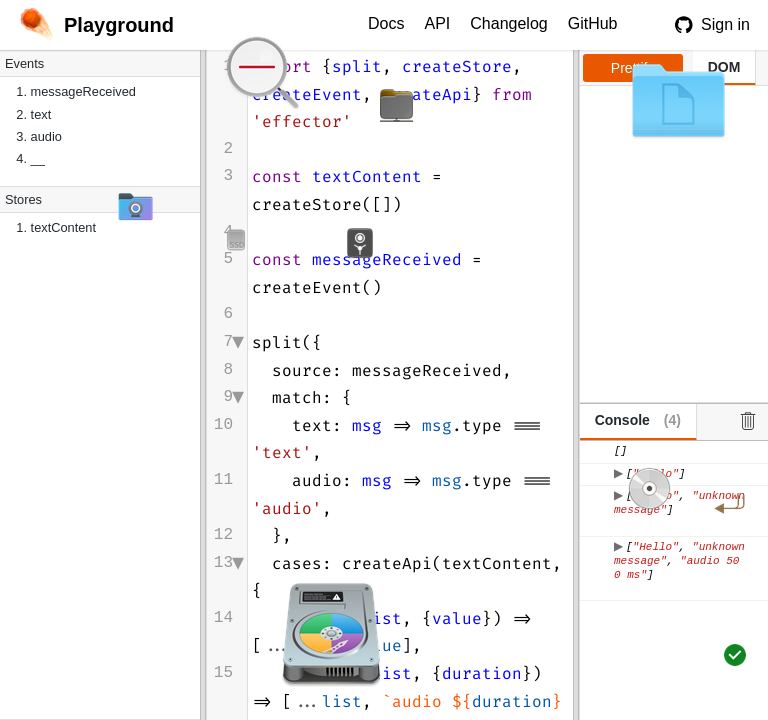 The image size is (768, 720). What do you see at coordinates (262, 72) in the screenshot?
I see `zoom out on file preview` at bounding box center [262, 72].